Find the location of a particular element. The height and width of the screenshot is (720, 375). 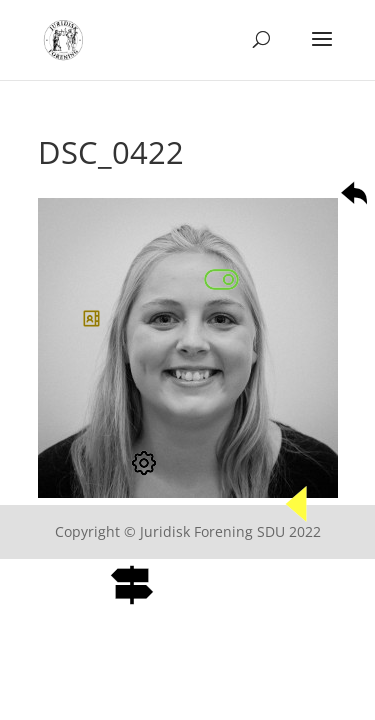

view directions or navigation options is located at coordinates (132, 585).